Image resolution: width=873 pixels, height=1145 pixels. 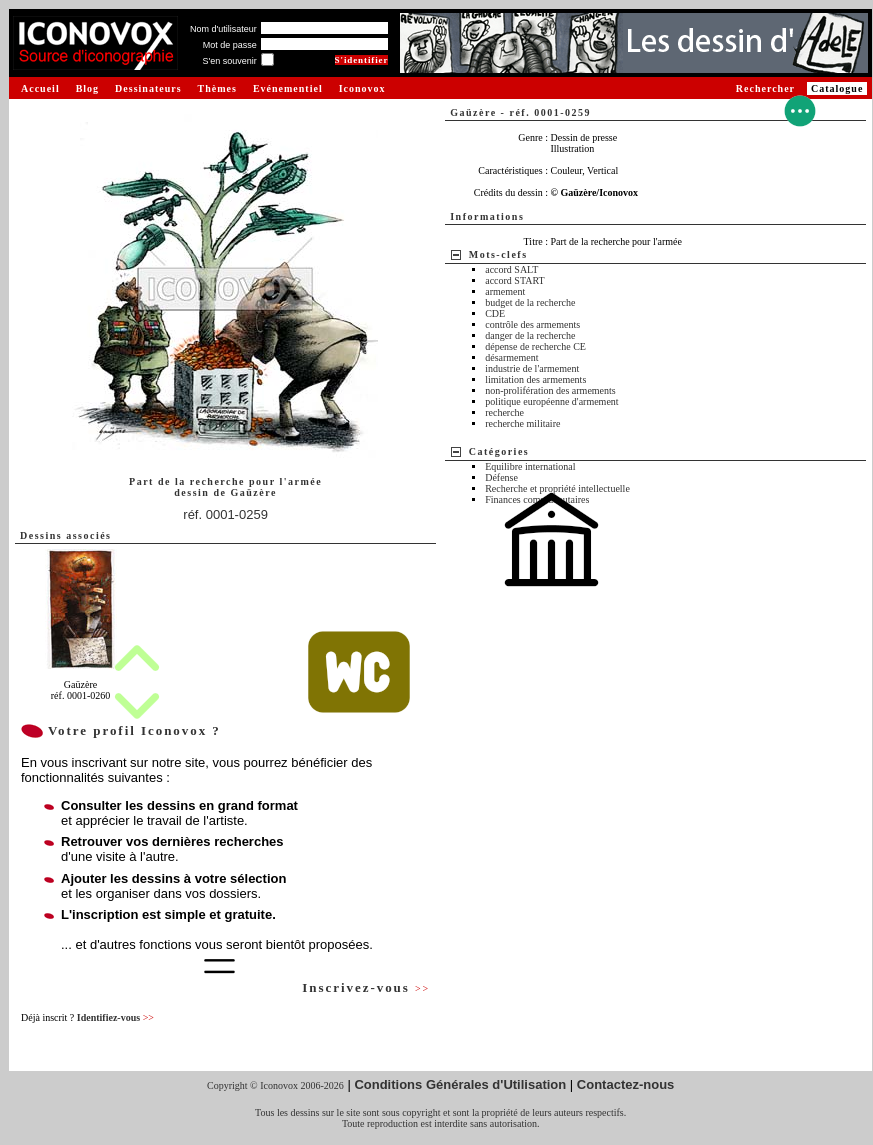 What do you see at coordinates (551, 539) in the screenshot?
I see `access library or archives` at bounding box center [551, 539].